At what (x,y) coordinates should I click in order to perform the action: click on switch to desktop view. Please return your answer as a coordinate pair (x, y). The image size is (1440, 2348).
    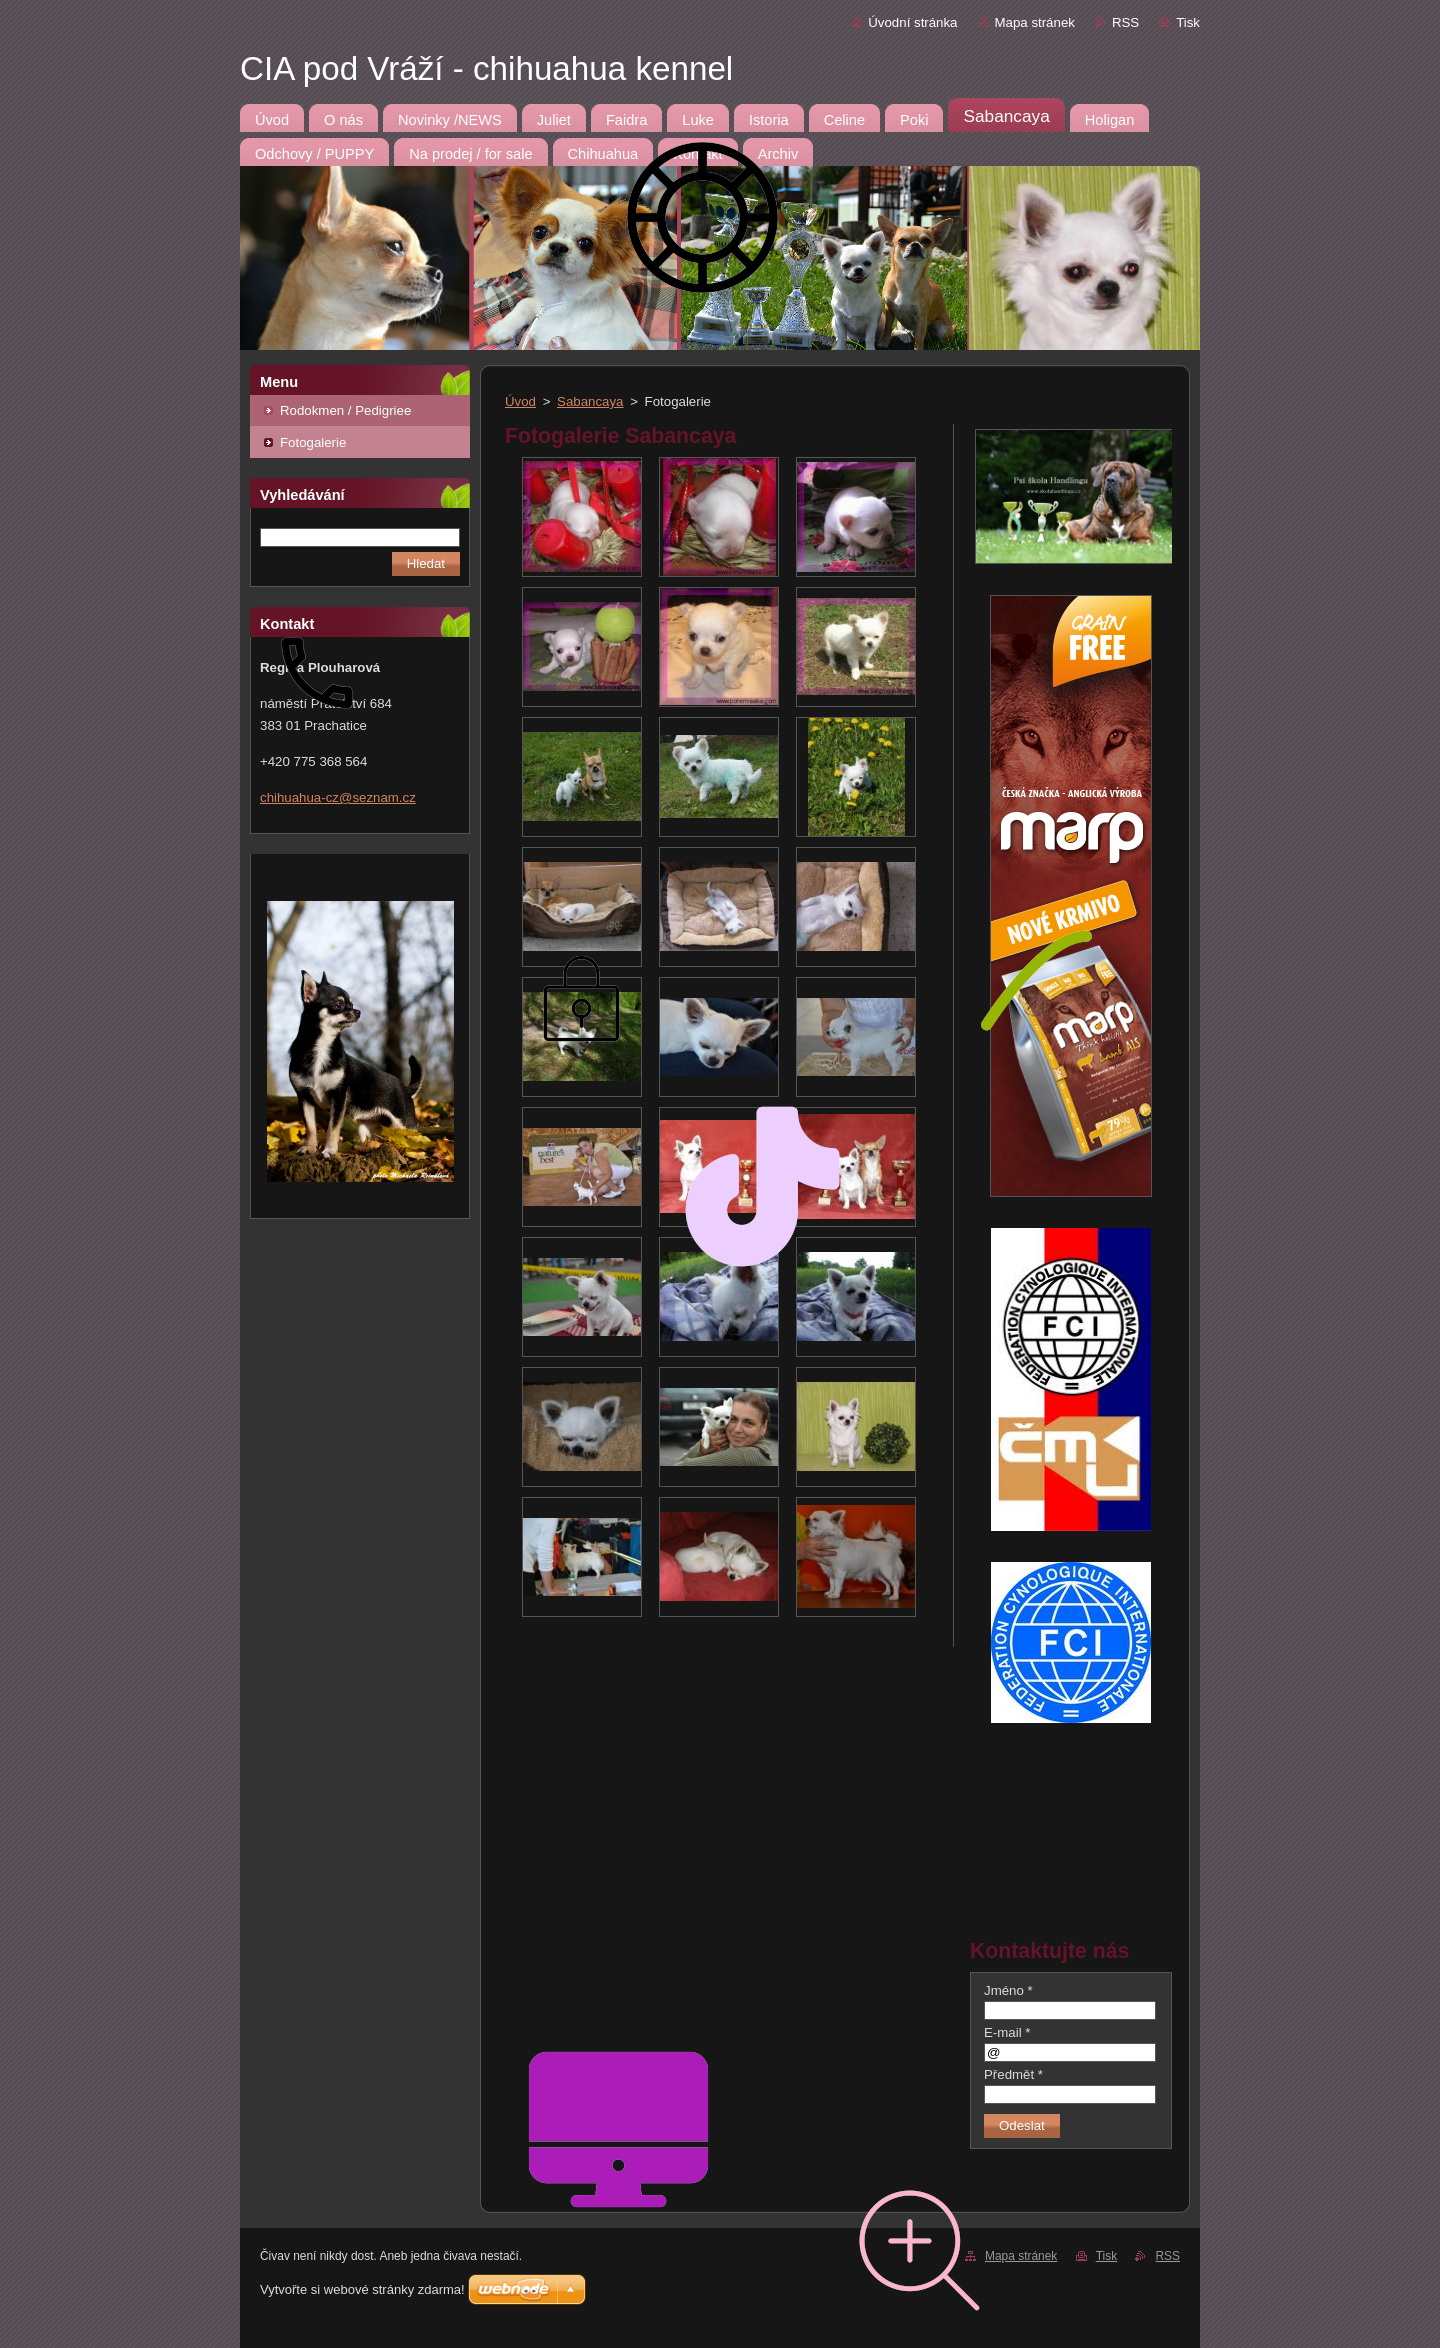
    Looking at the image, I should click on (618, 2129).